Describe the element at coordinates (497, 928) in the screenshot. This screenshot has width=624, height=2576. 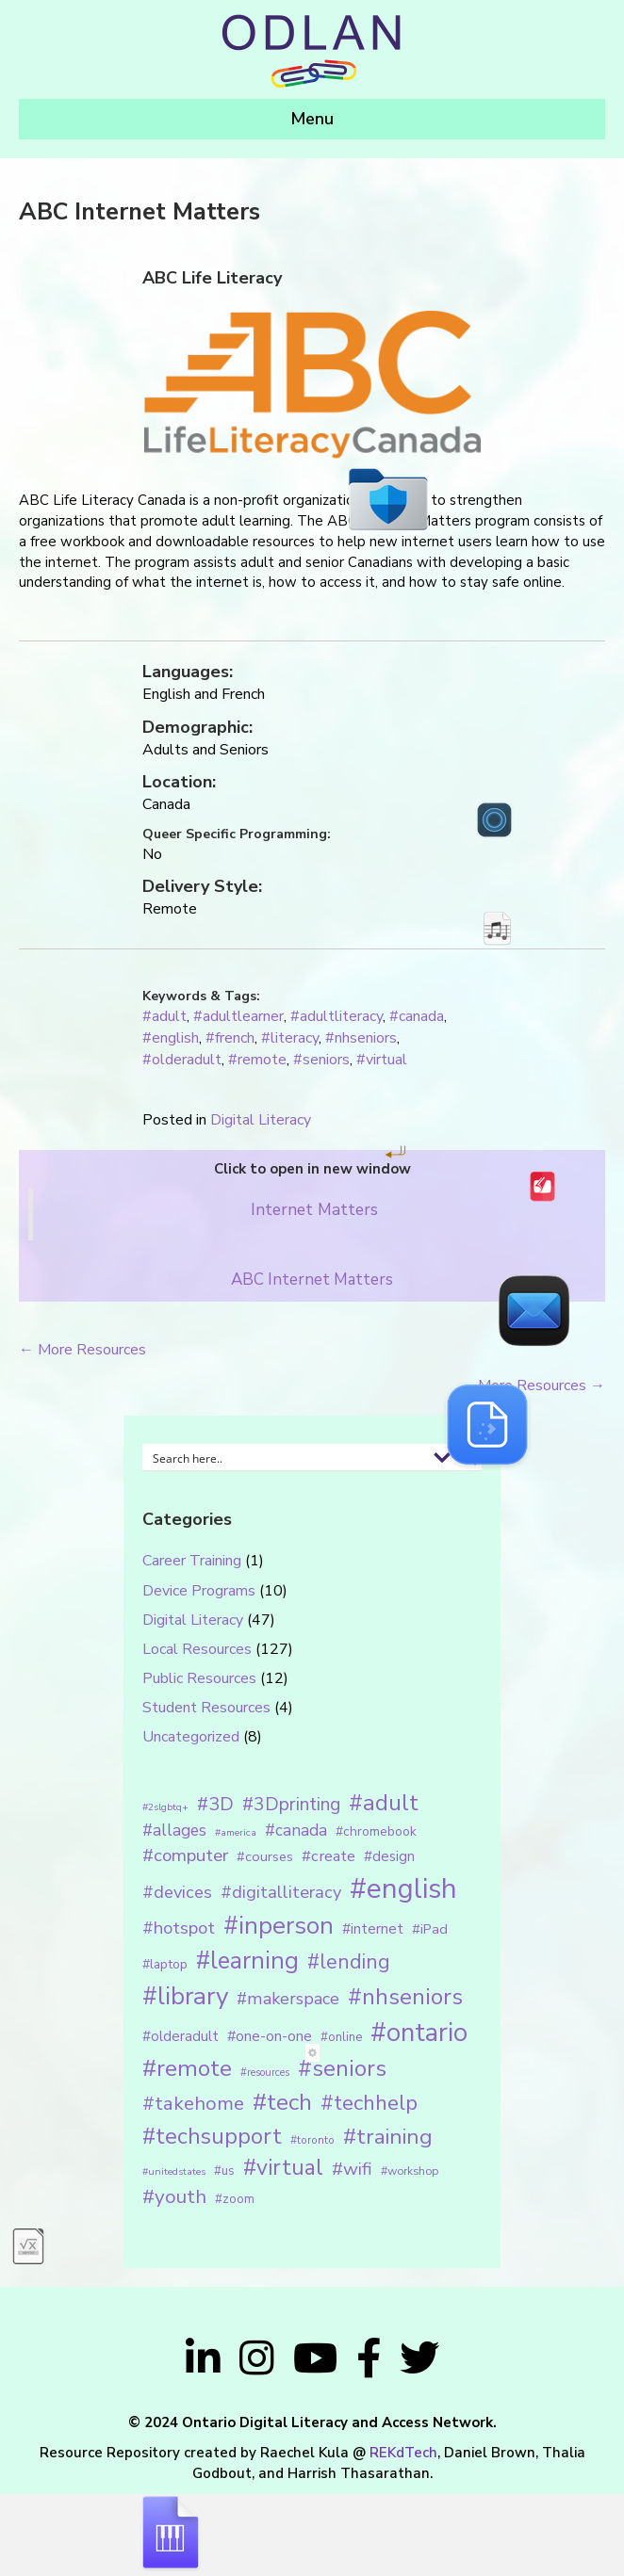
I see `an eMelody ringtone file` at that location.